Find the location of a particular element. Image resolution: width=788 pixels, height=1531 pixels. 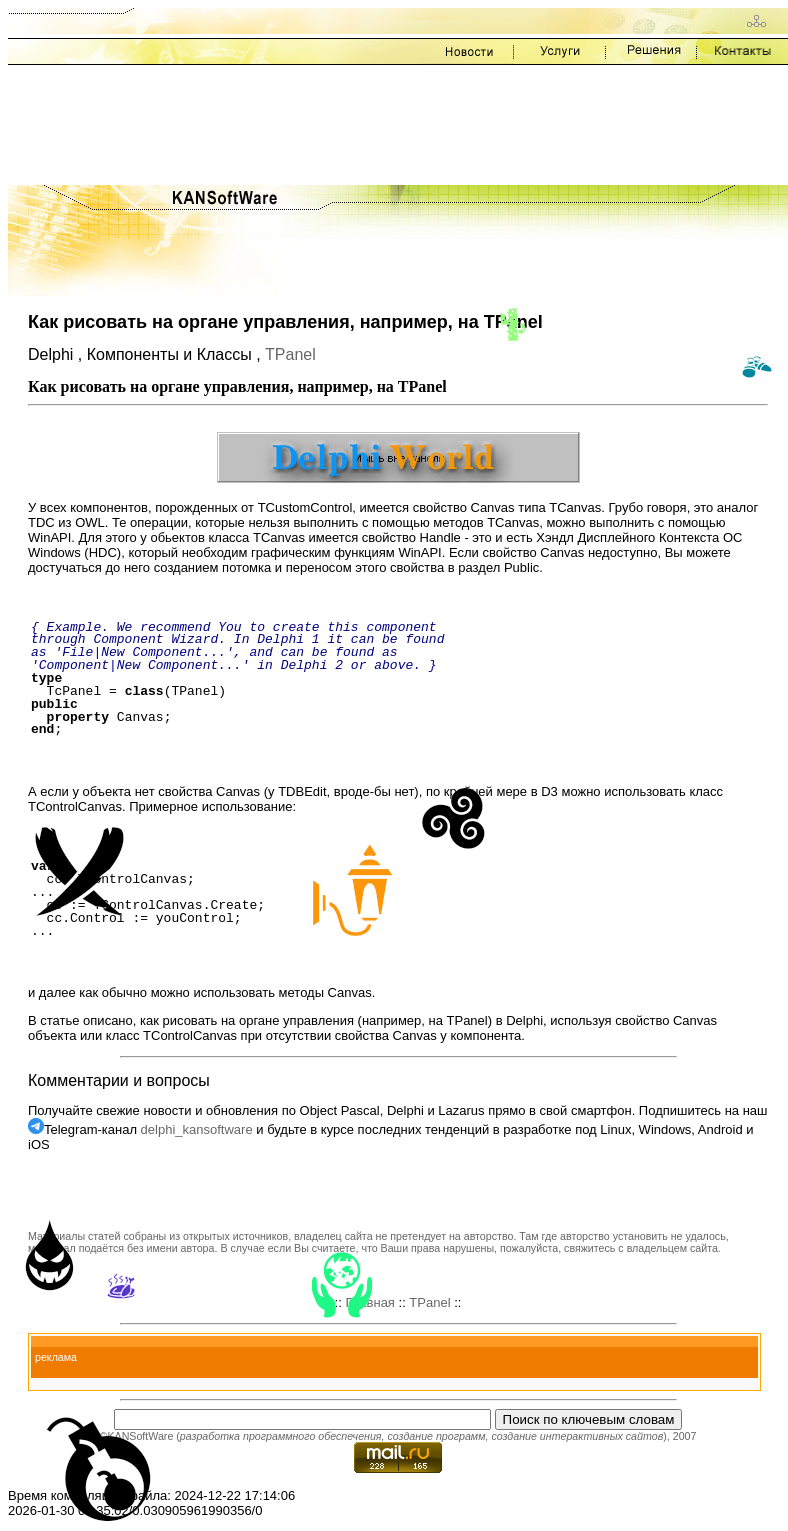

desert or arid environment indicator is located at coordinates (509, 324).